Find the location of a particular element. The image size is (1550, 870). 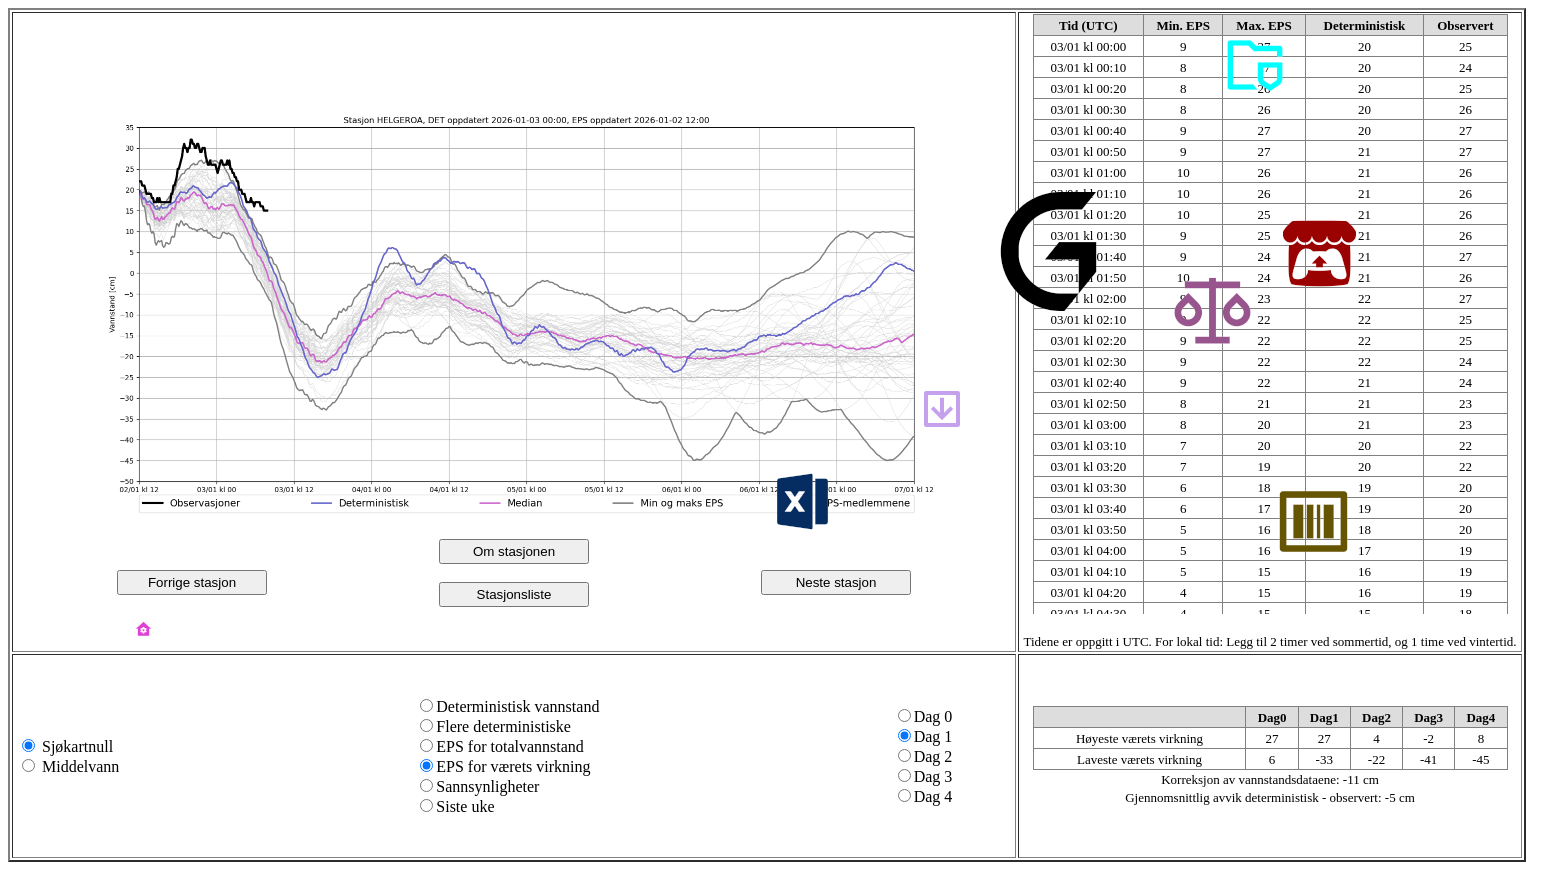

access home or house settings is located at coordinates (143, 629).